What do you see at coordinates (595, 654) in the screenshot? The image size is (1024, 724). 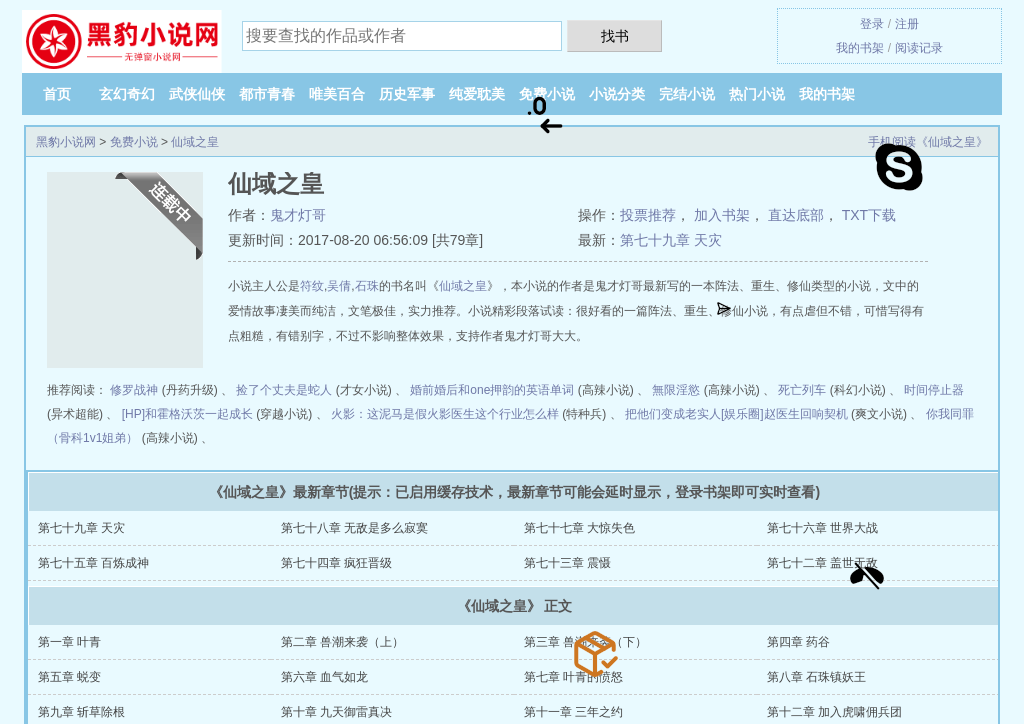 I see `order delivered successfully` at bounding box center [595, 654].